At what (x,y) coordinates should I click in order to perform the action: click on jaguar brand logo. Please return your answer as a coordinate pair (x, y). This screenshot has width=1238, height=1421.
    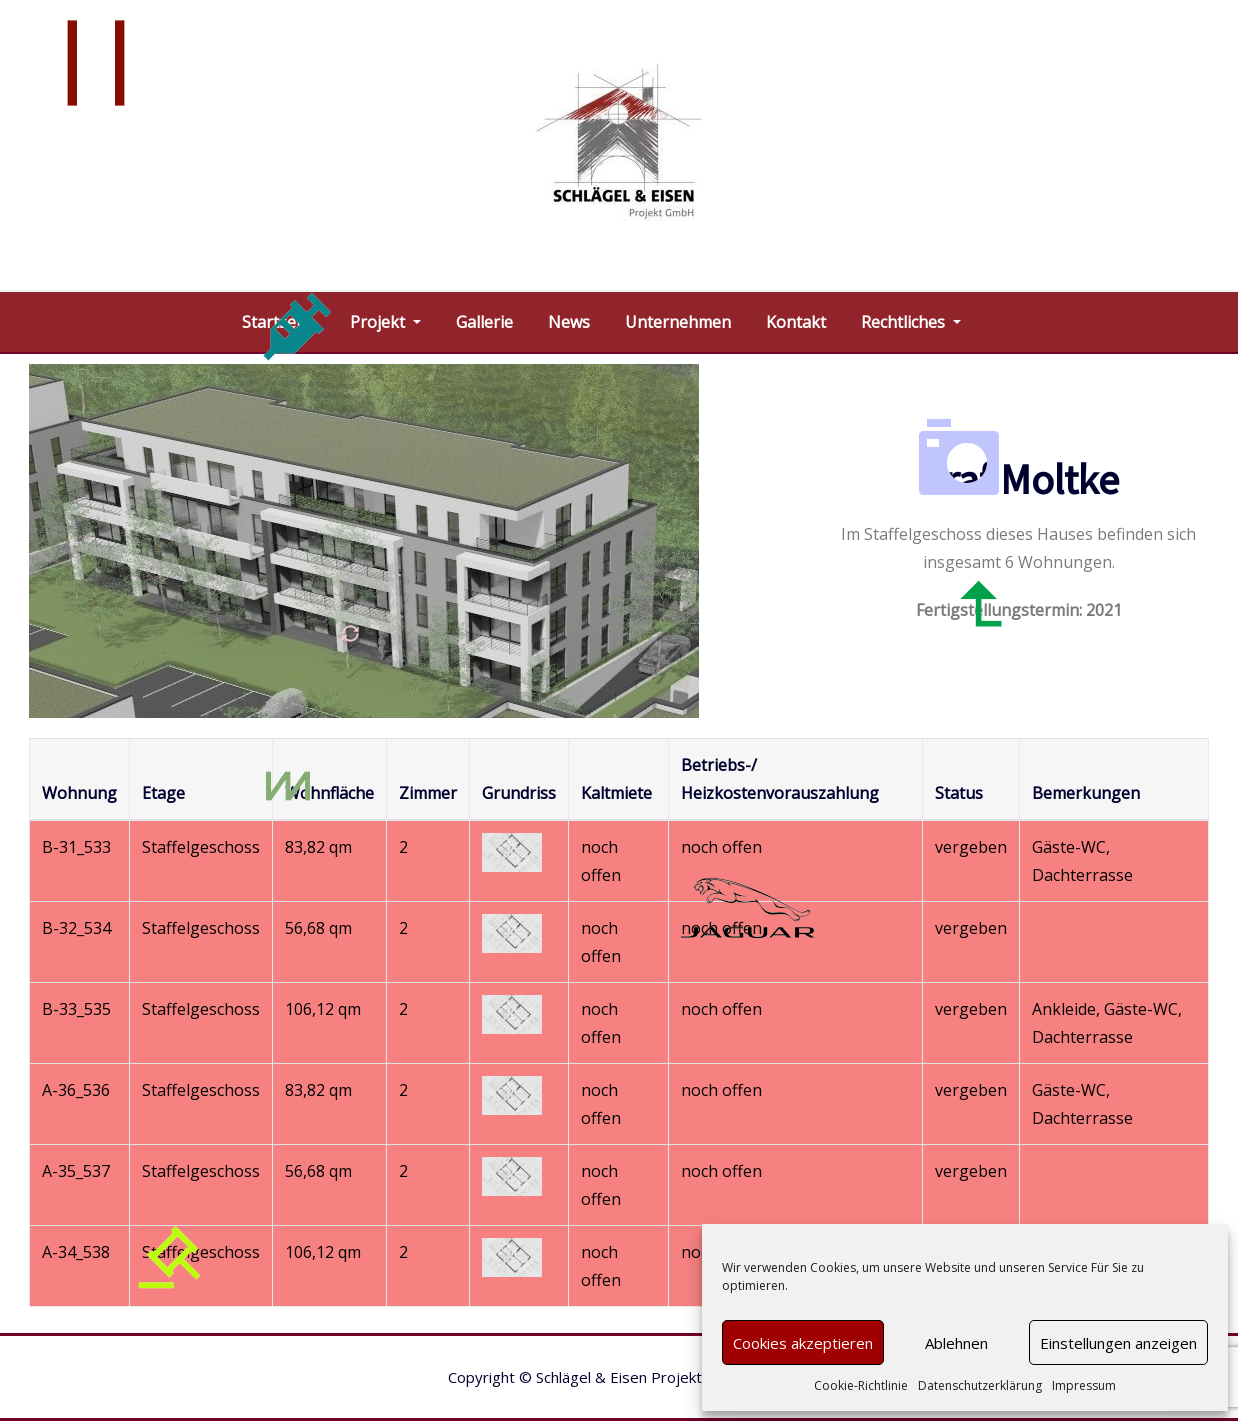
    Looking at the image, I should click on (748, 908).